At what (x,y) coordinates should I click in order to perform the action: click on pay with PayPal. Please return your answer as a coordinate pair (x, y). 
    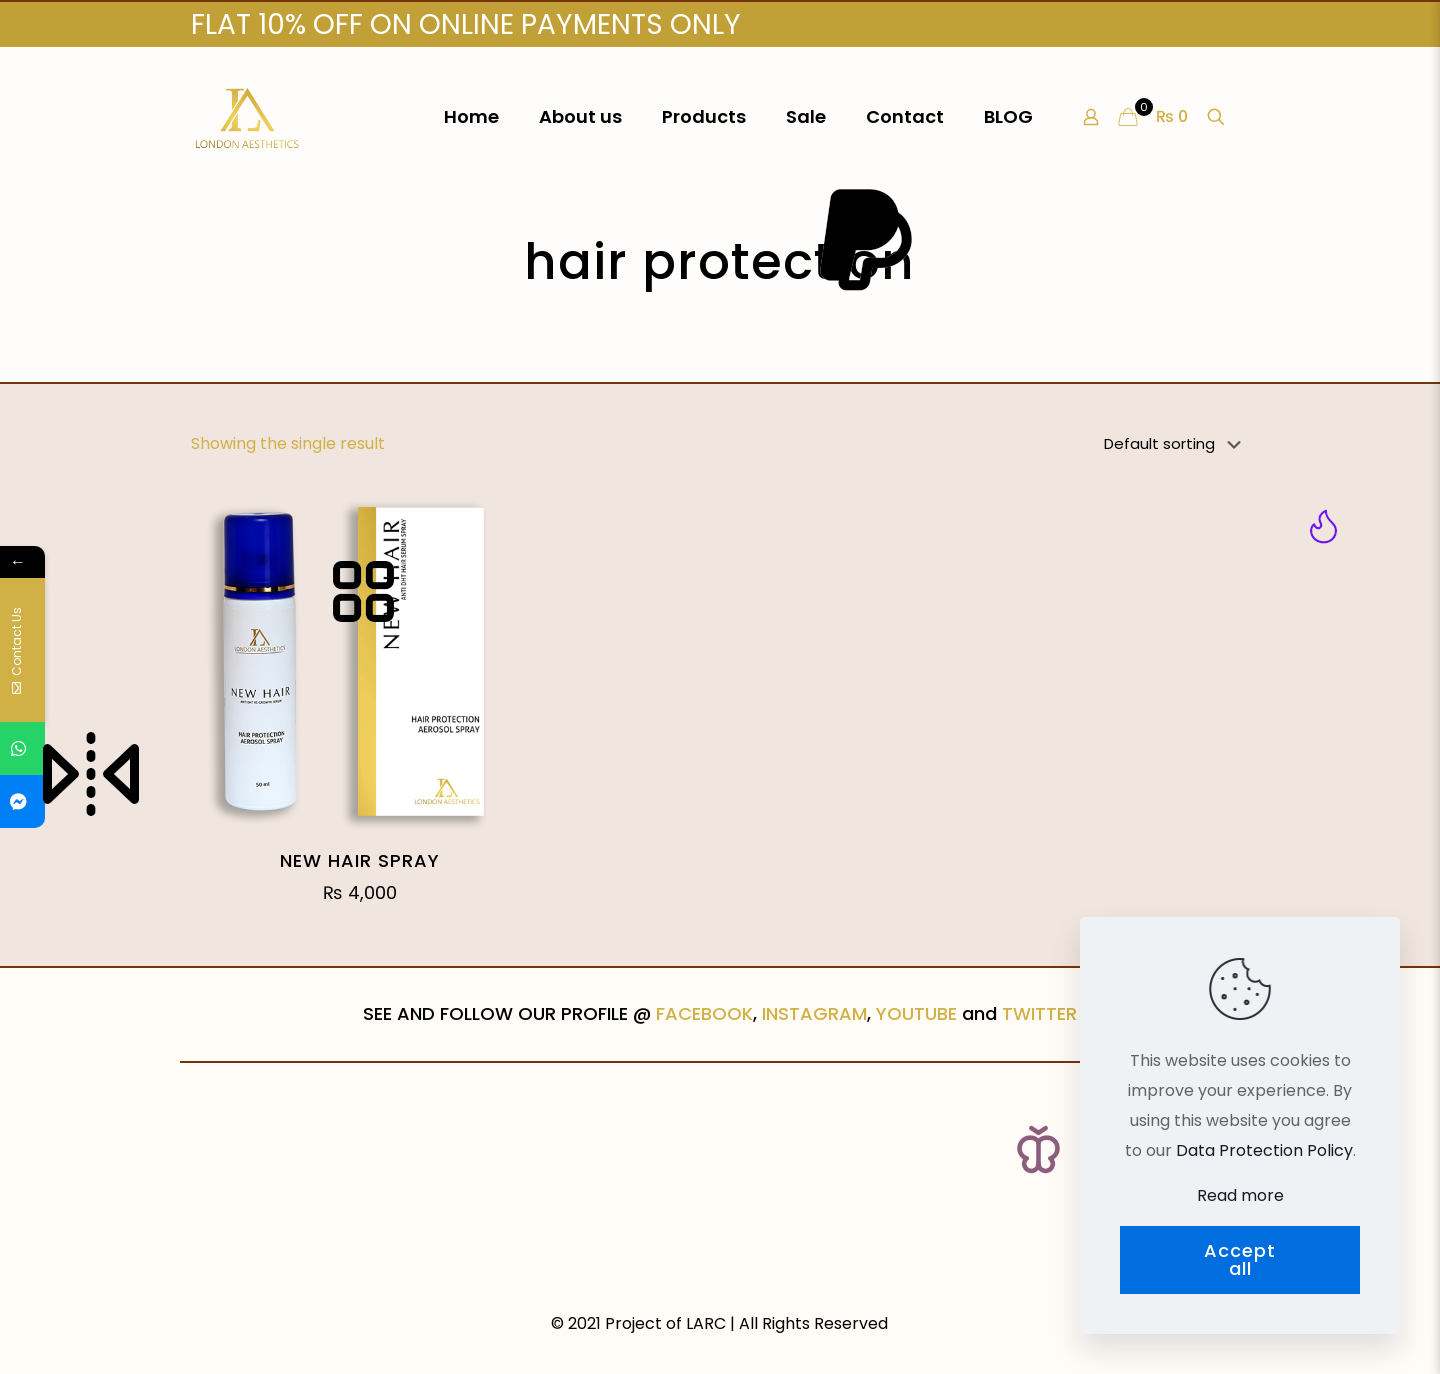
    Looking at the image, I should click on (866, 240).